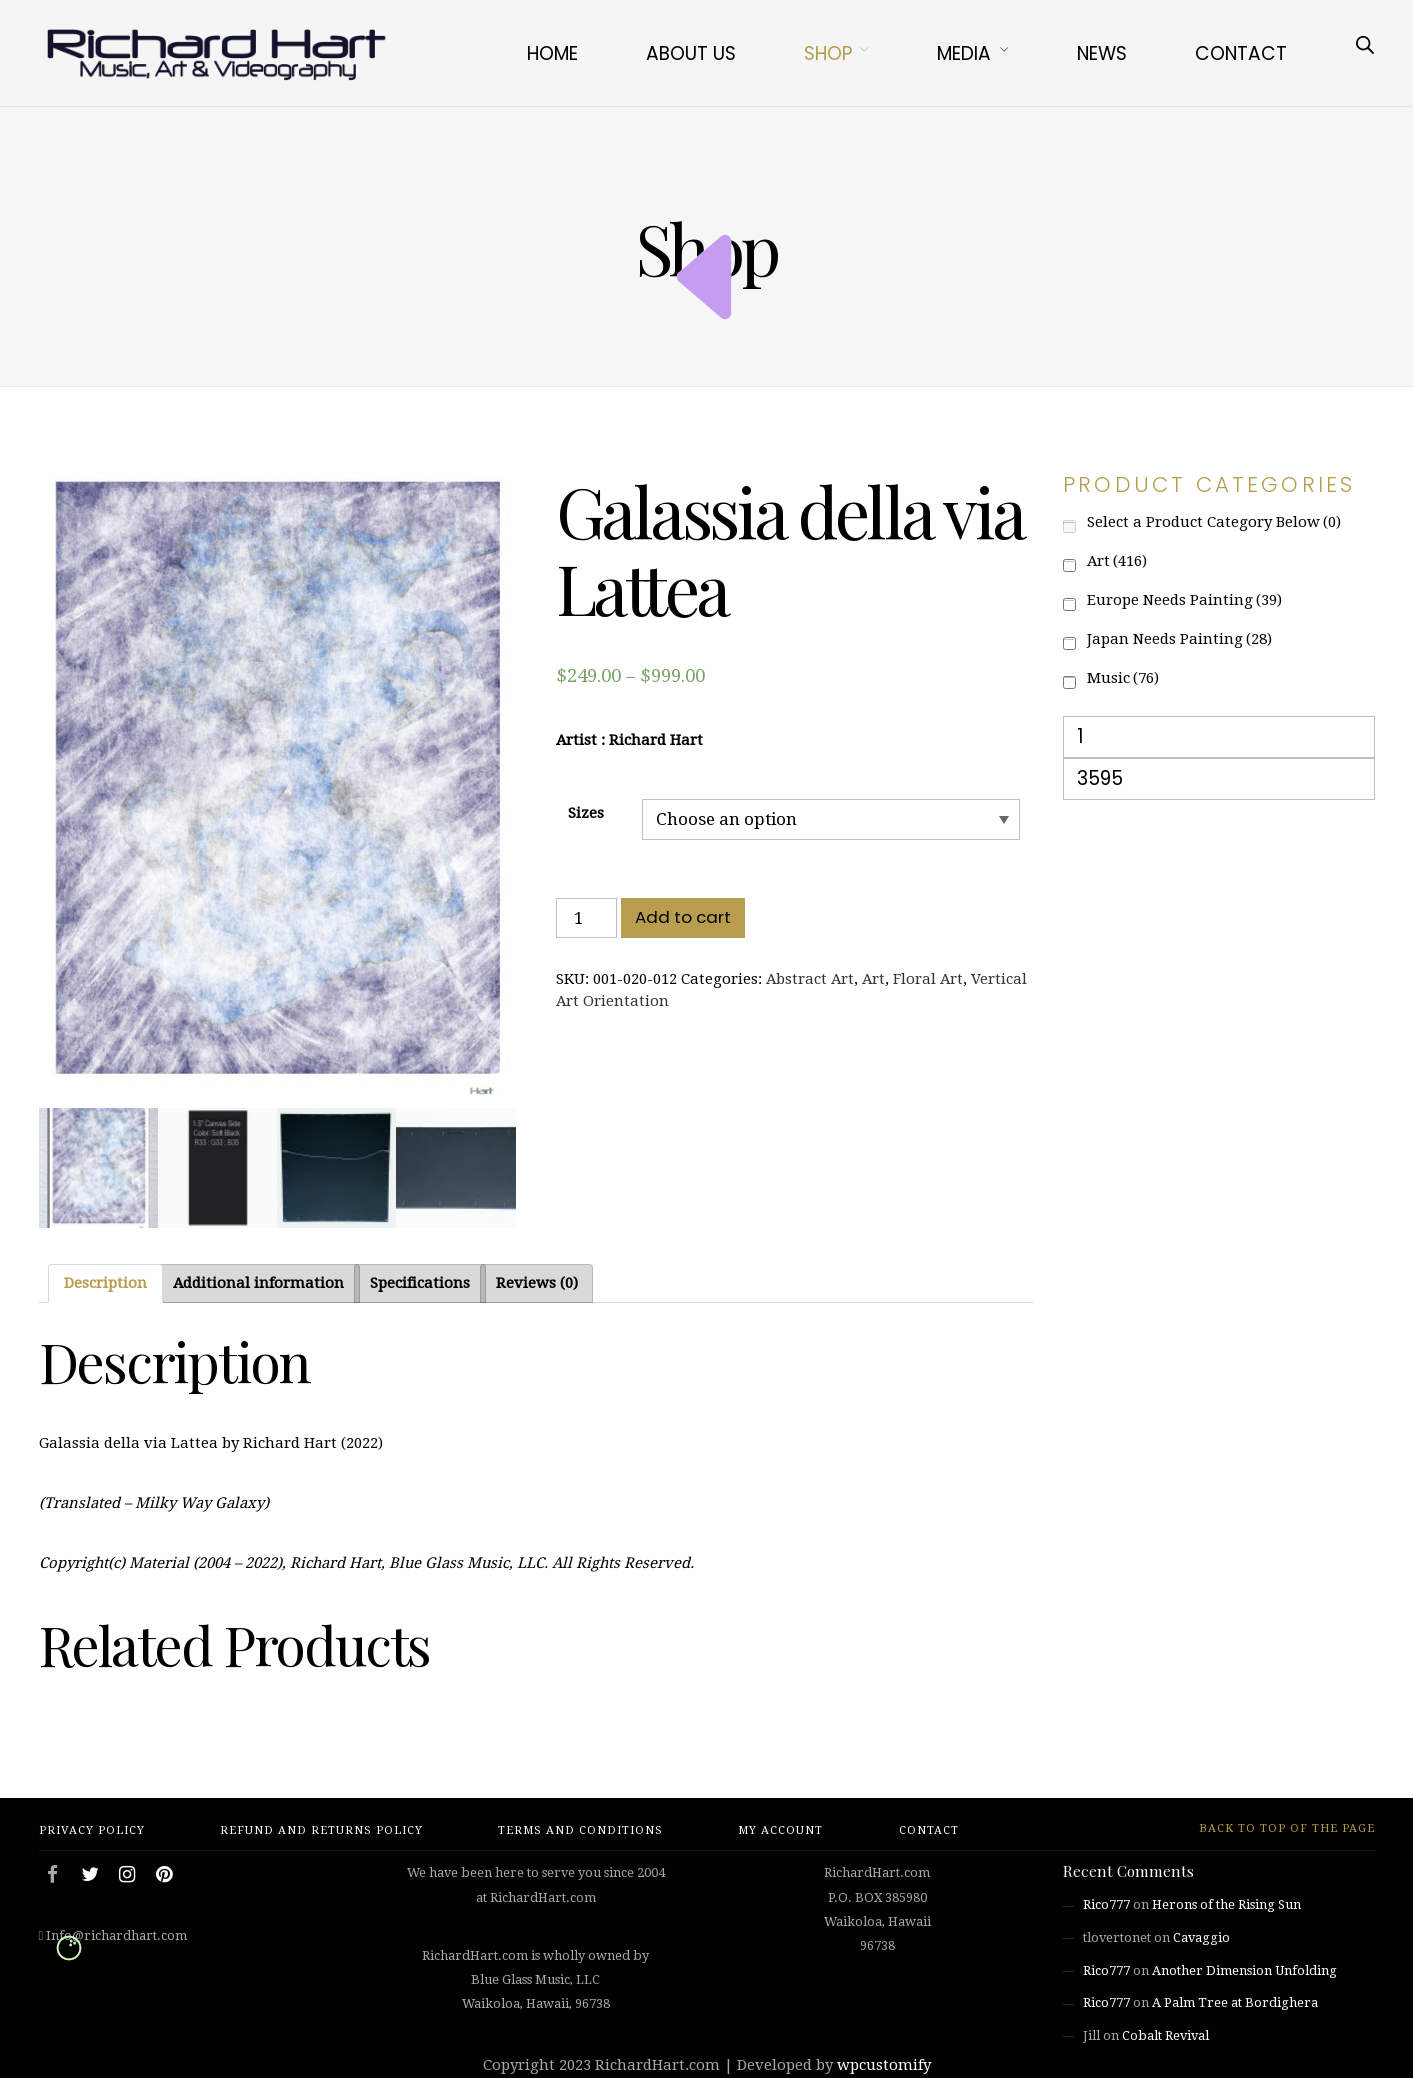 The image size is (1413, 2078). Describe the element at coordinates (704, 277) in the screenshot. I see `go back to the previous screen` at that location.